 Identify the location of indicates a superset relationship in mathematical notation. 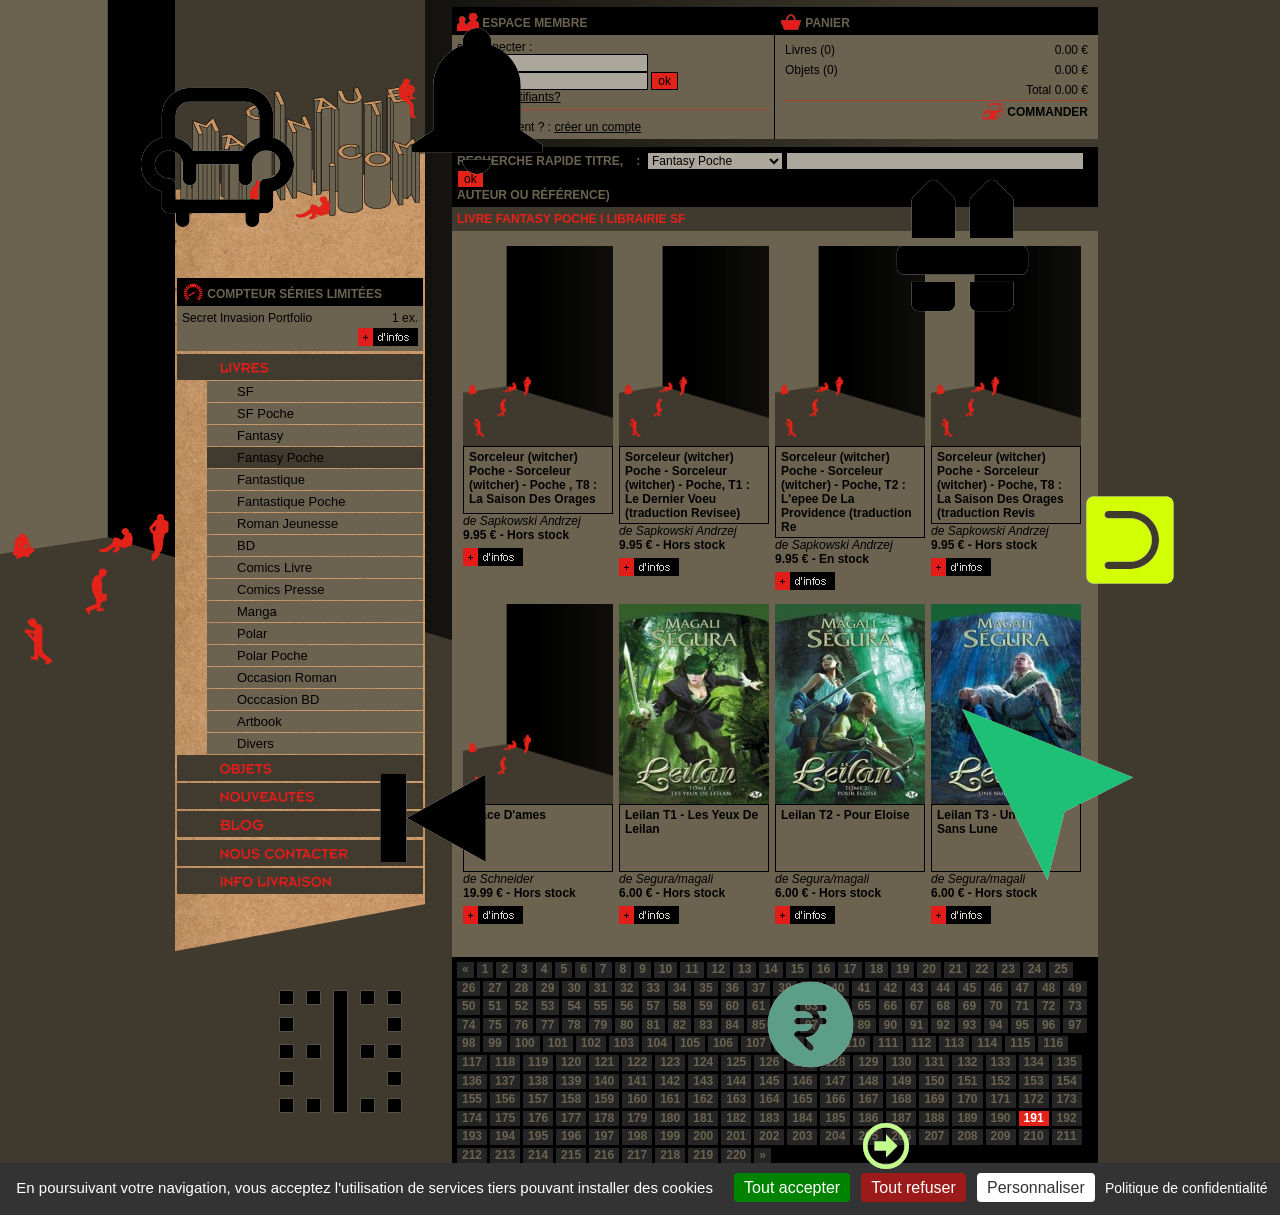
(1130, 540).